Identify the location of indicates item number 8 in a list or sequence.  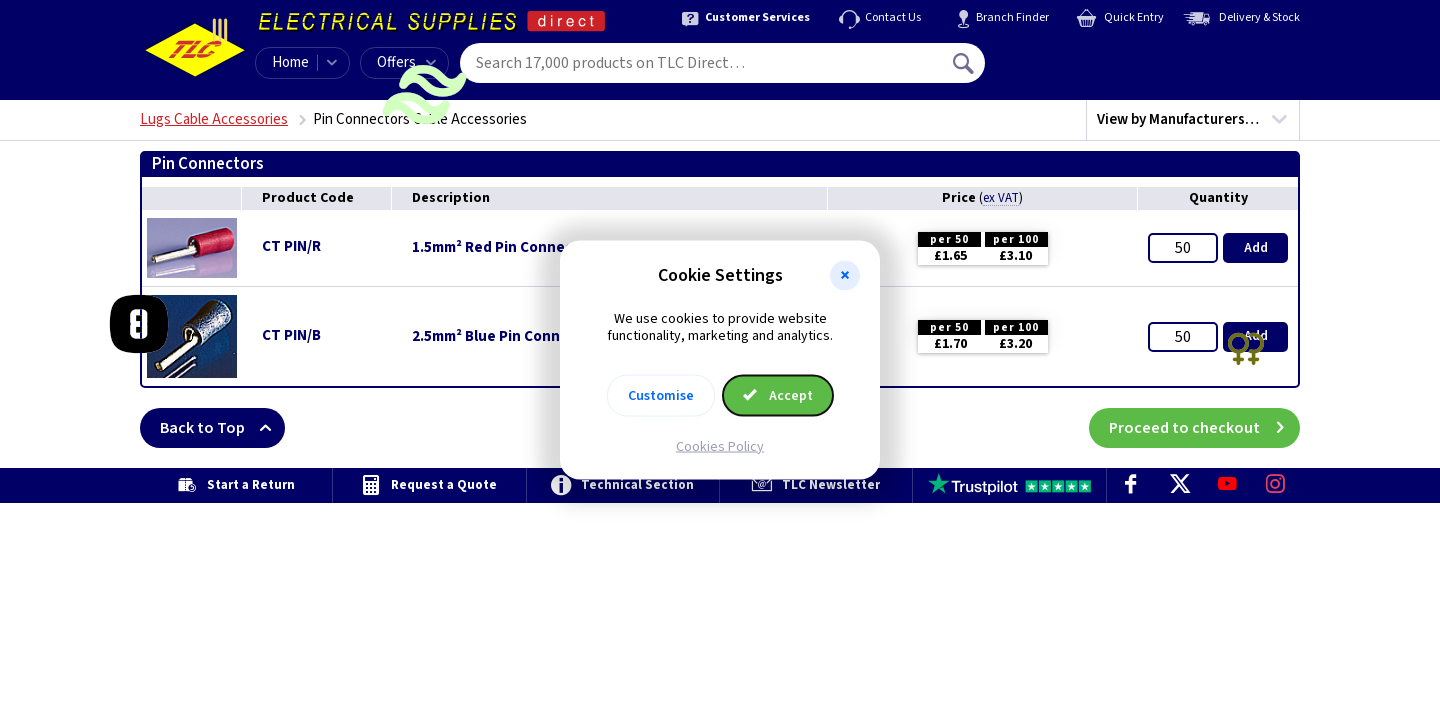
(139, 324).